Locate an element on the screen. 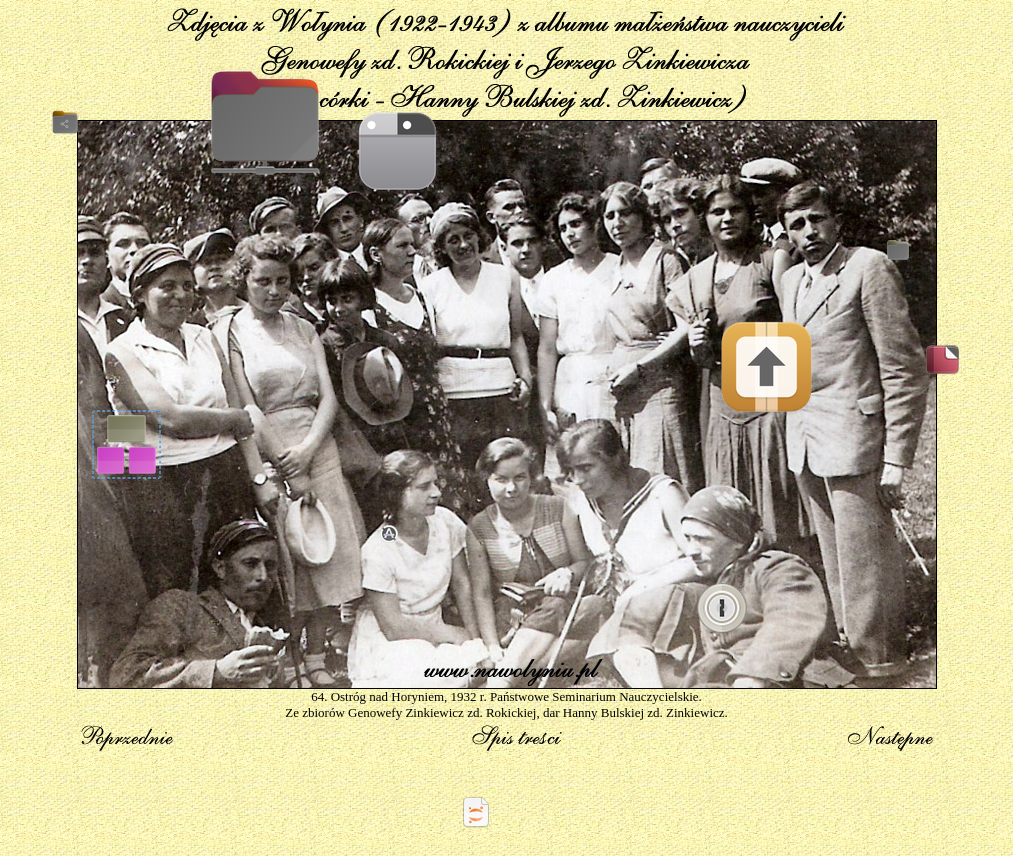 This screenshot has width=1013, height=856. select all items in the current view is located at coordinates (126, 444).